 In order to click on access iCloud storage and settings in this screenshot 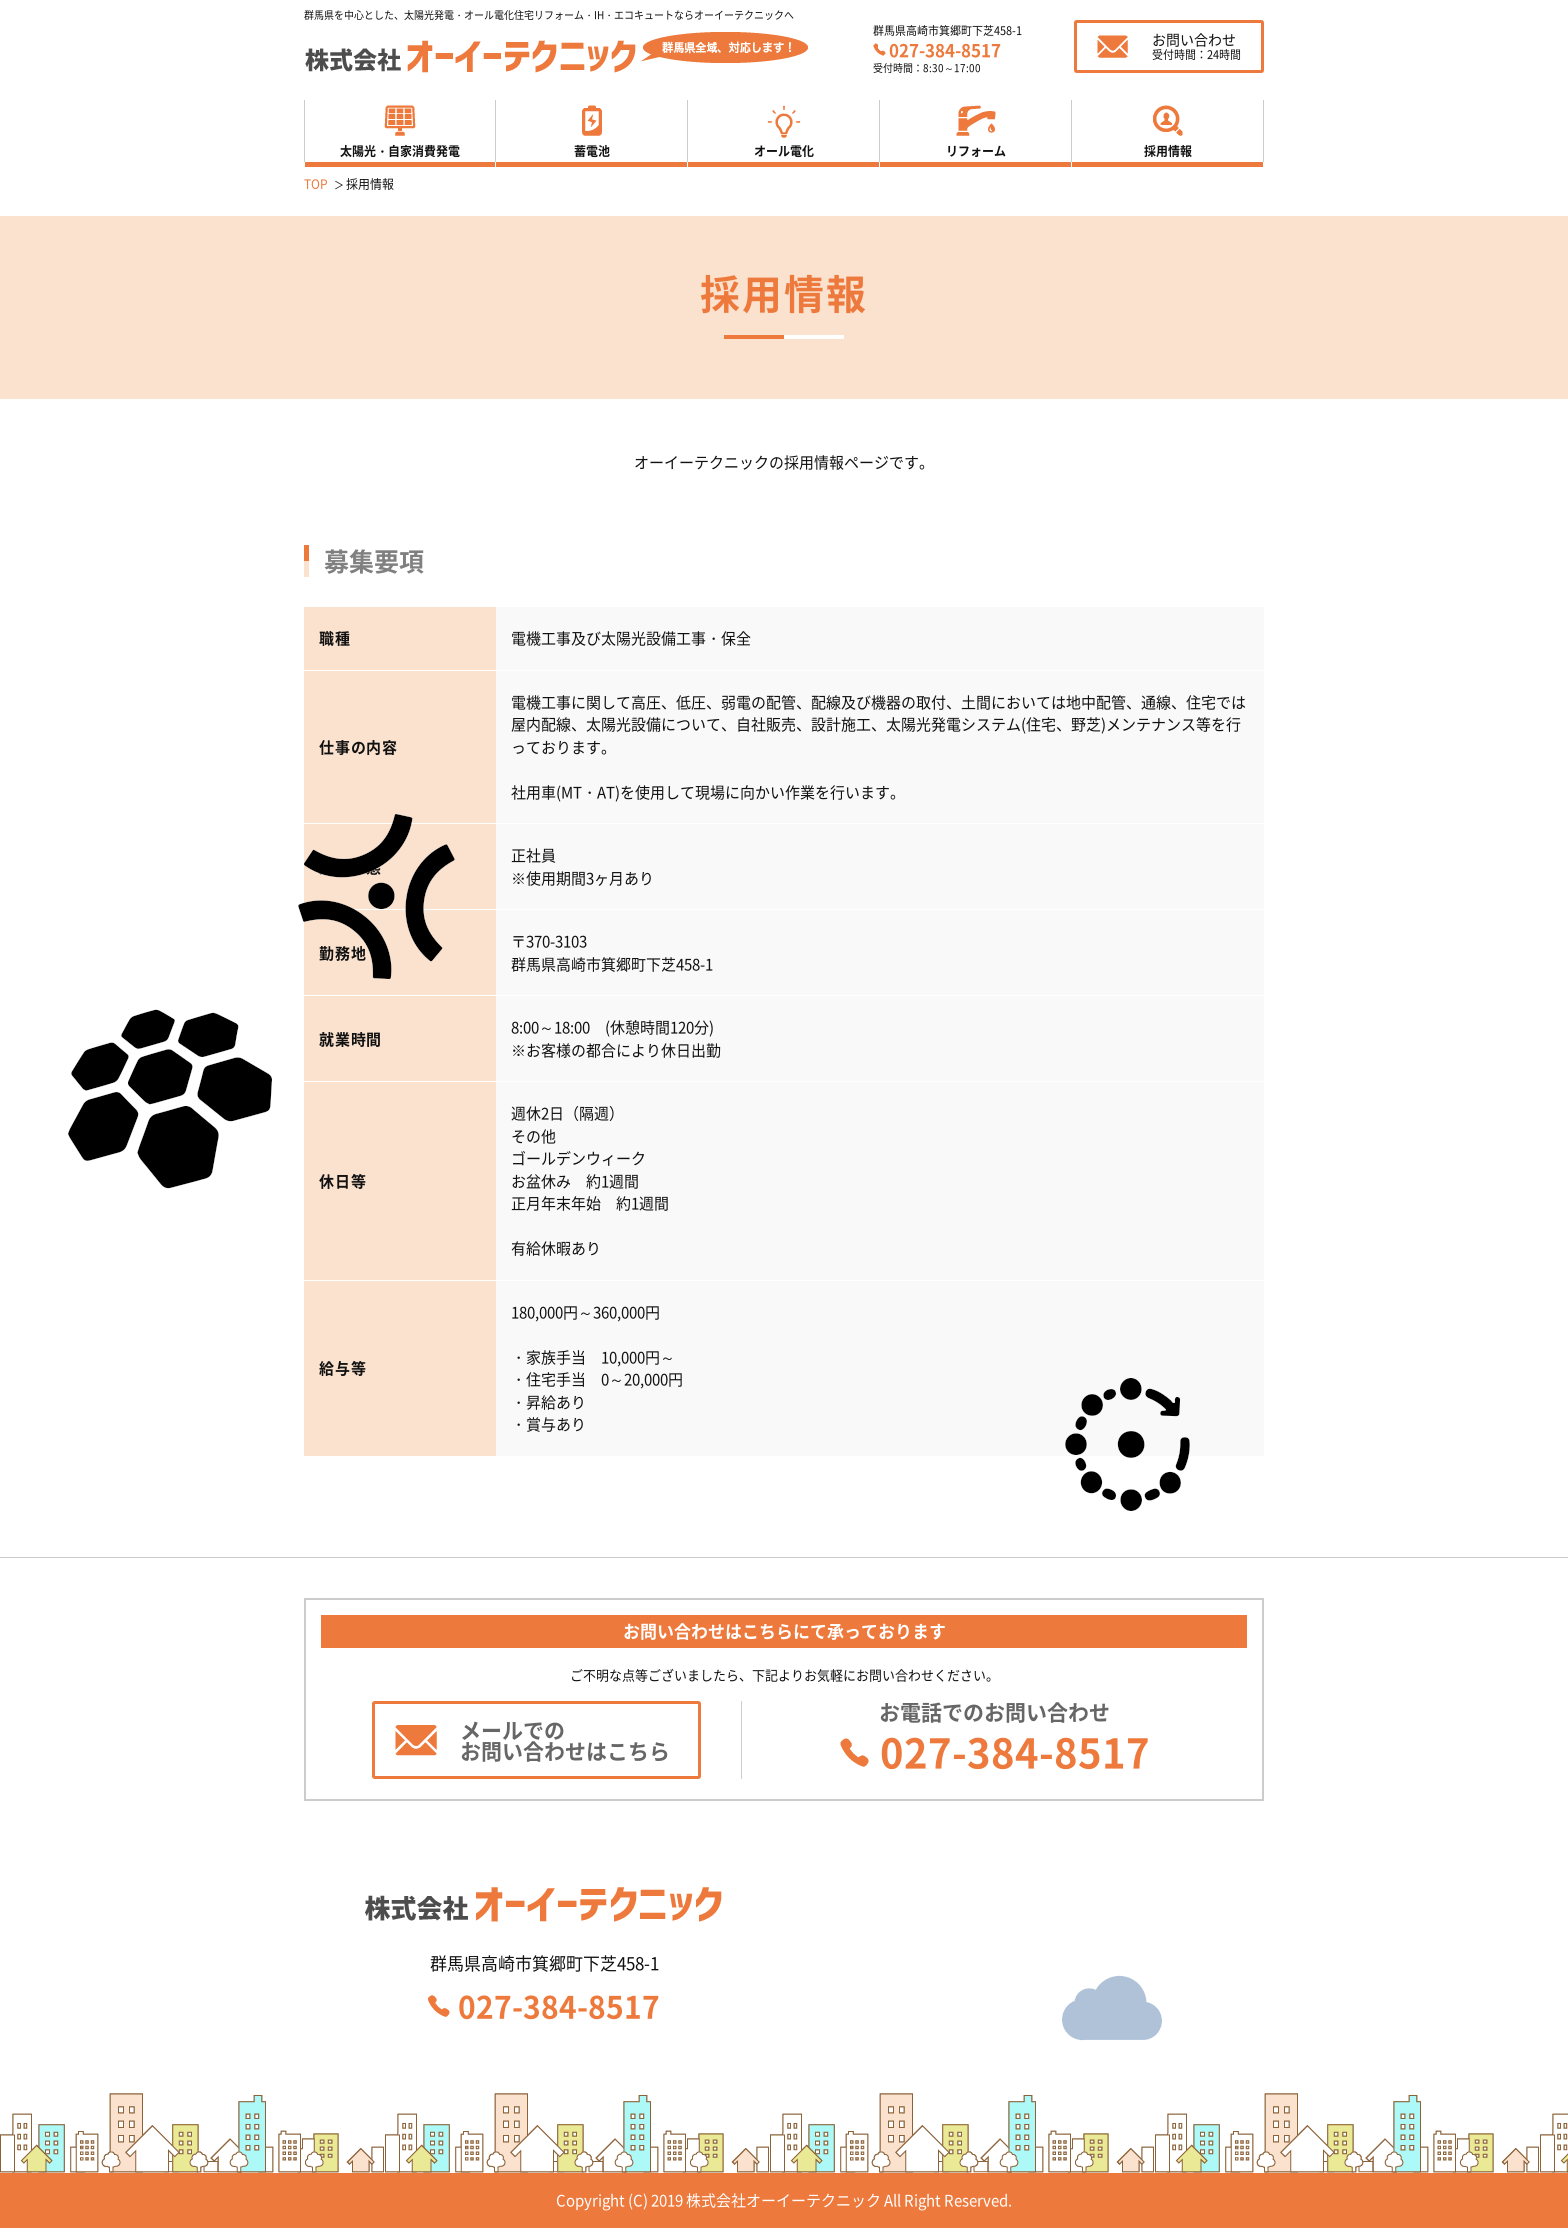, I will do `click(1112, 2008)`.